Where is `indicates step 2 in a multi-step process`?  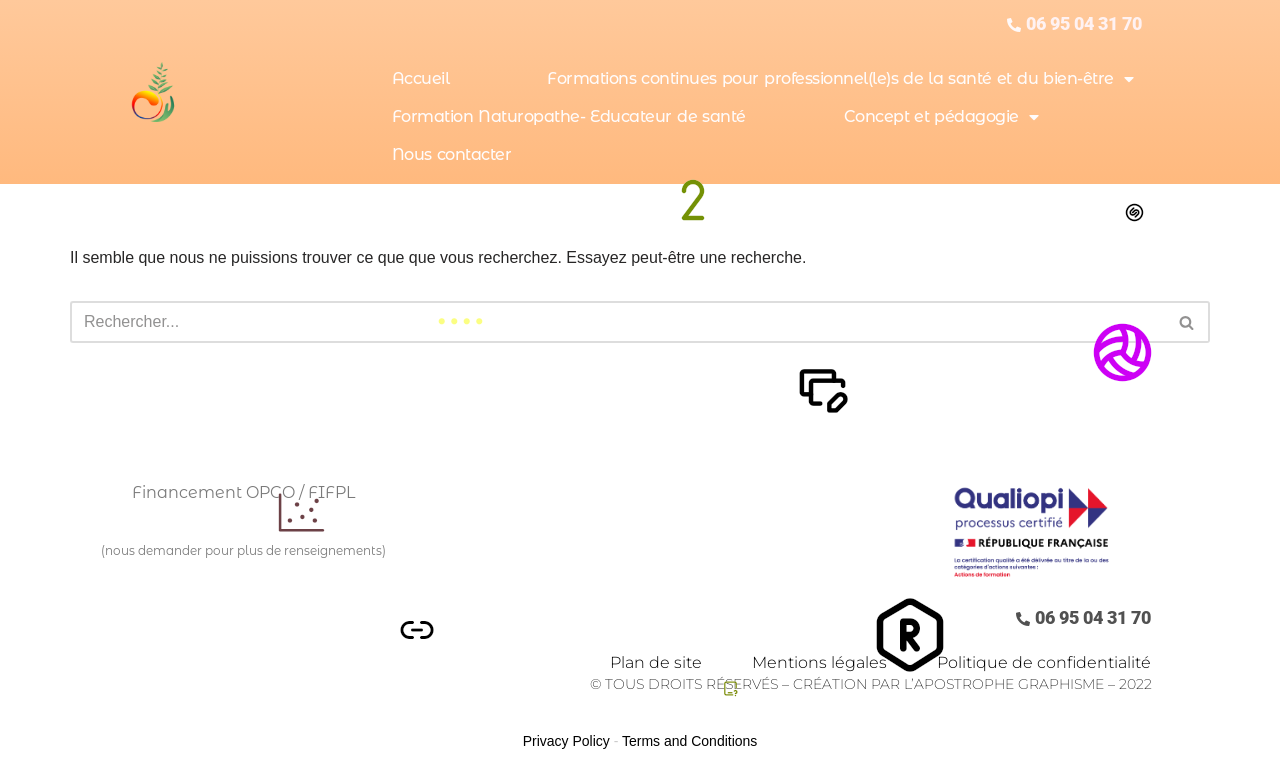
indicates step 2 in a multi-step process is located at coordinates (693, 200).